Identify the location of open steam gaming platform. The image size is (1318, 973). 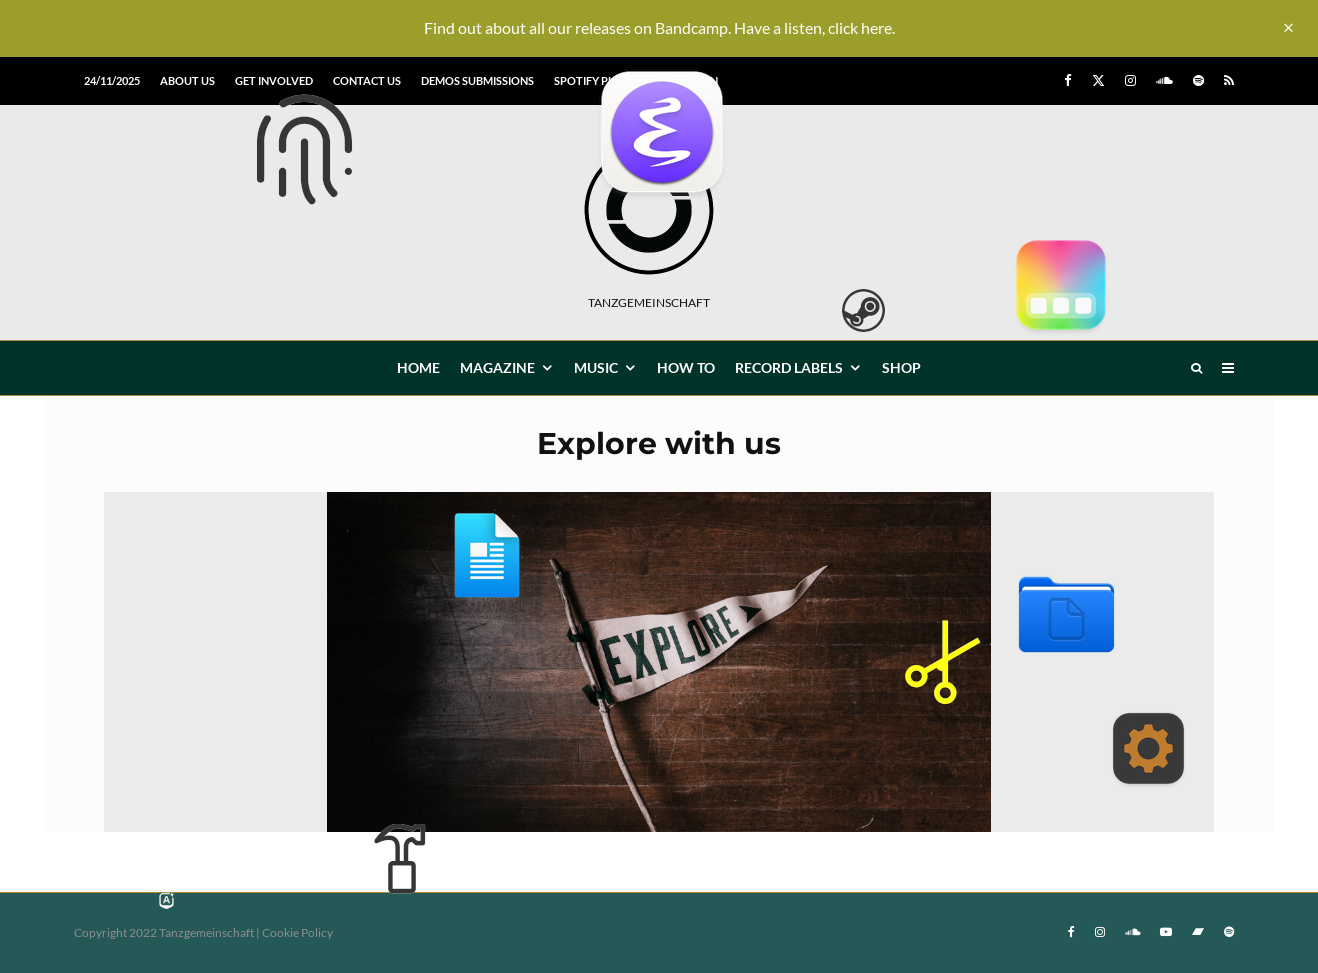
(863, 310).